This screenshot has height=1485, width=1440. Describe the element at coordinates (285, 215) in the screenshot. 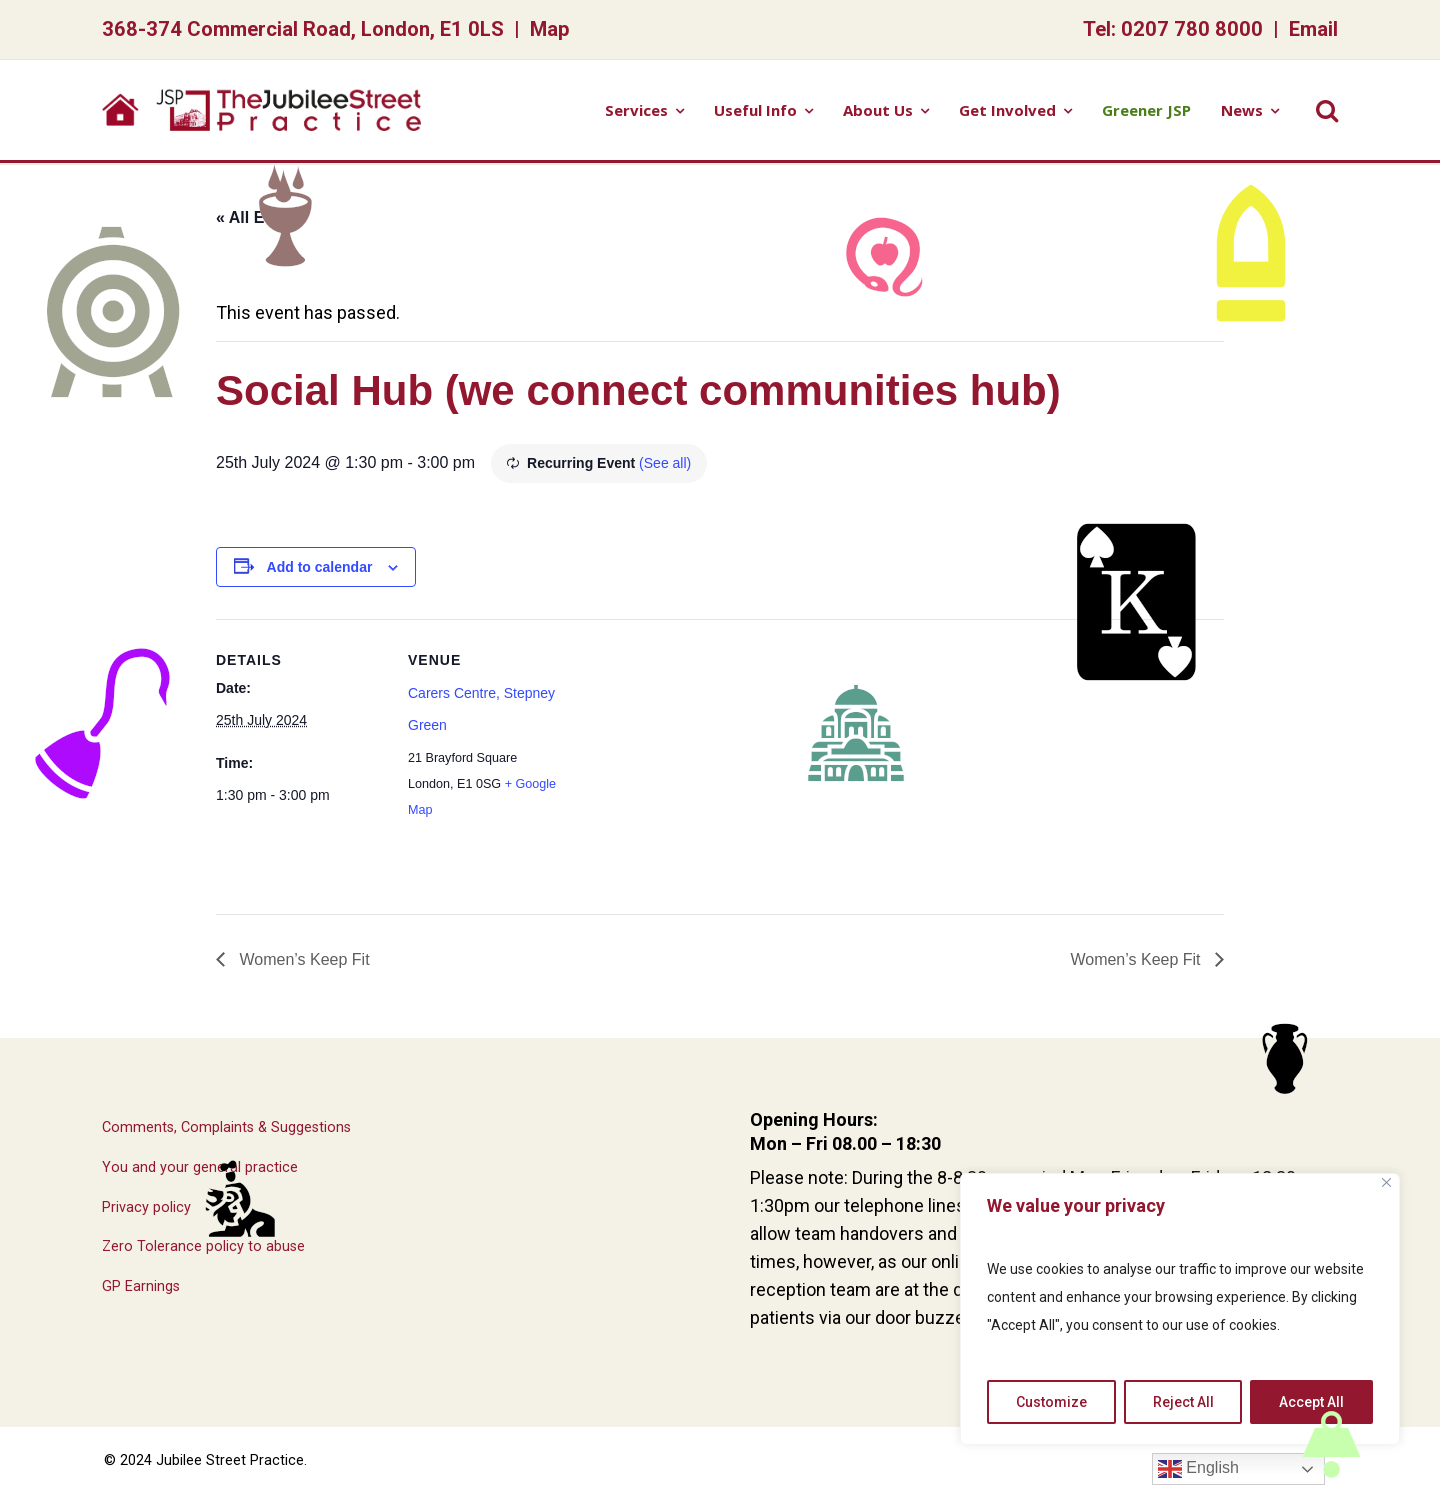

I see `select a potion or elixir item` at that location.